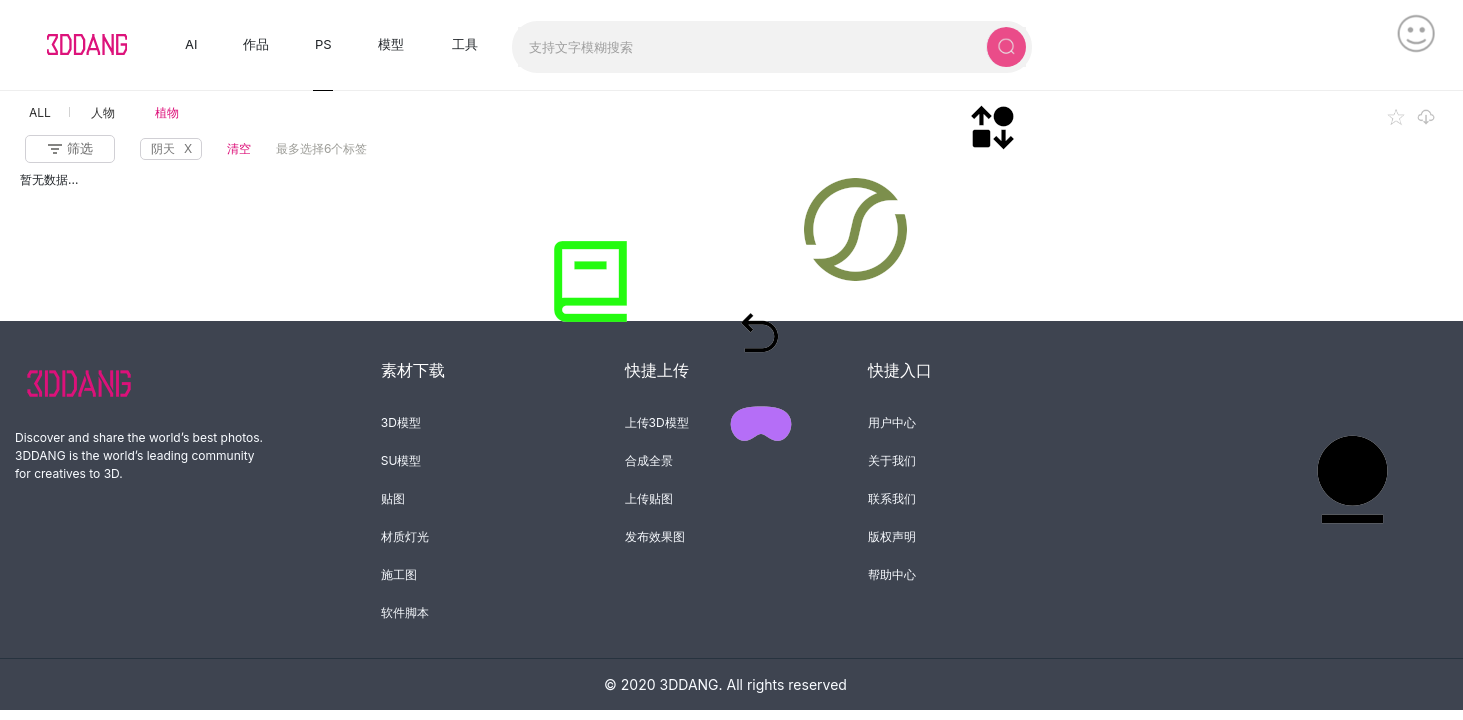  Describe the element at coordinates (1352, 479) in the screenshot. I see `view your profile` at that location.